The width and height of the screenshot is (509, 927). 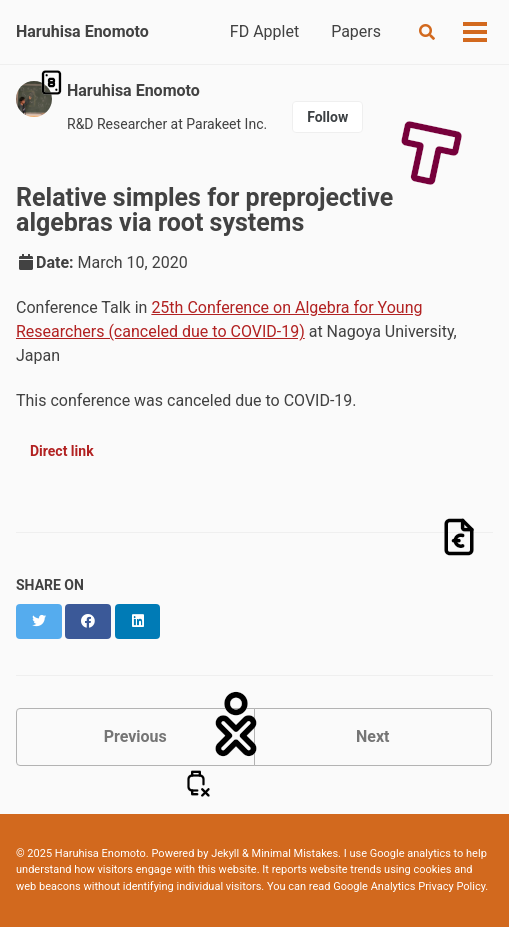 What do you see at coordinates (196, 783) in the screenshot?
I see `disconnect or unpair smartwatch` at bounding box center [196, 783].